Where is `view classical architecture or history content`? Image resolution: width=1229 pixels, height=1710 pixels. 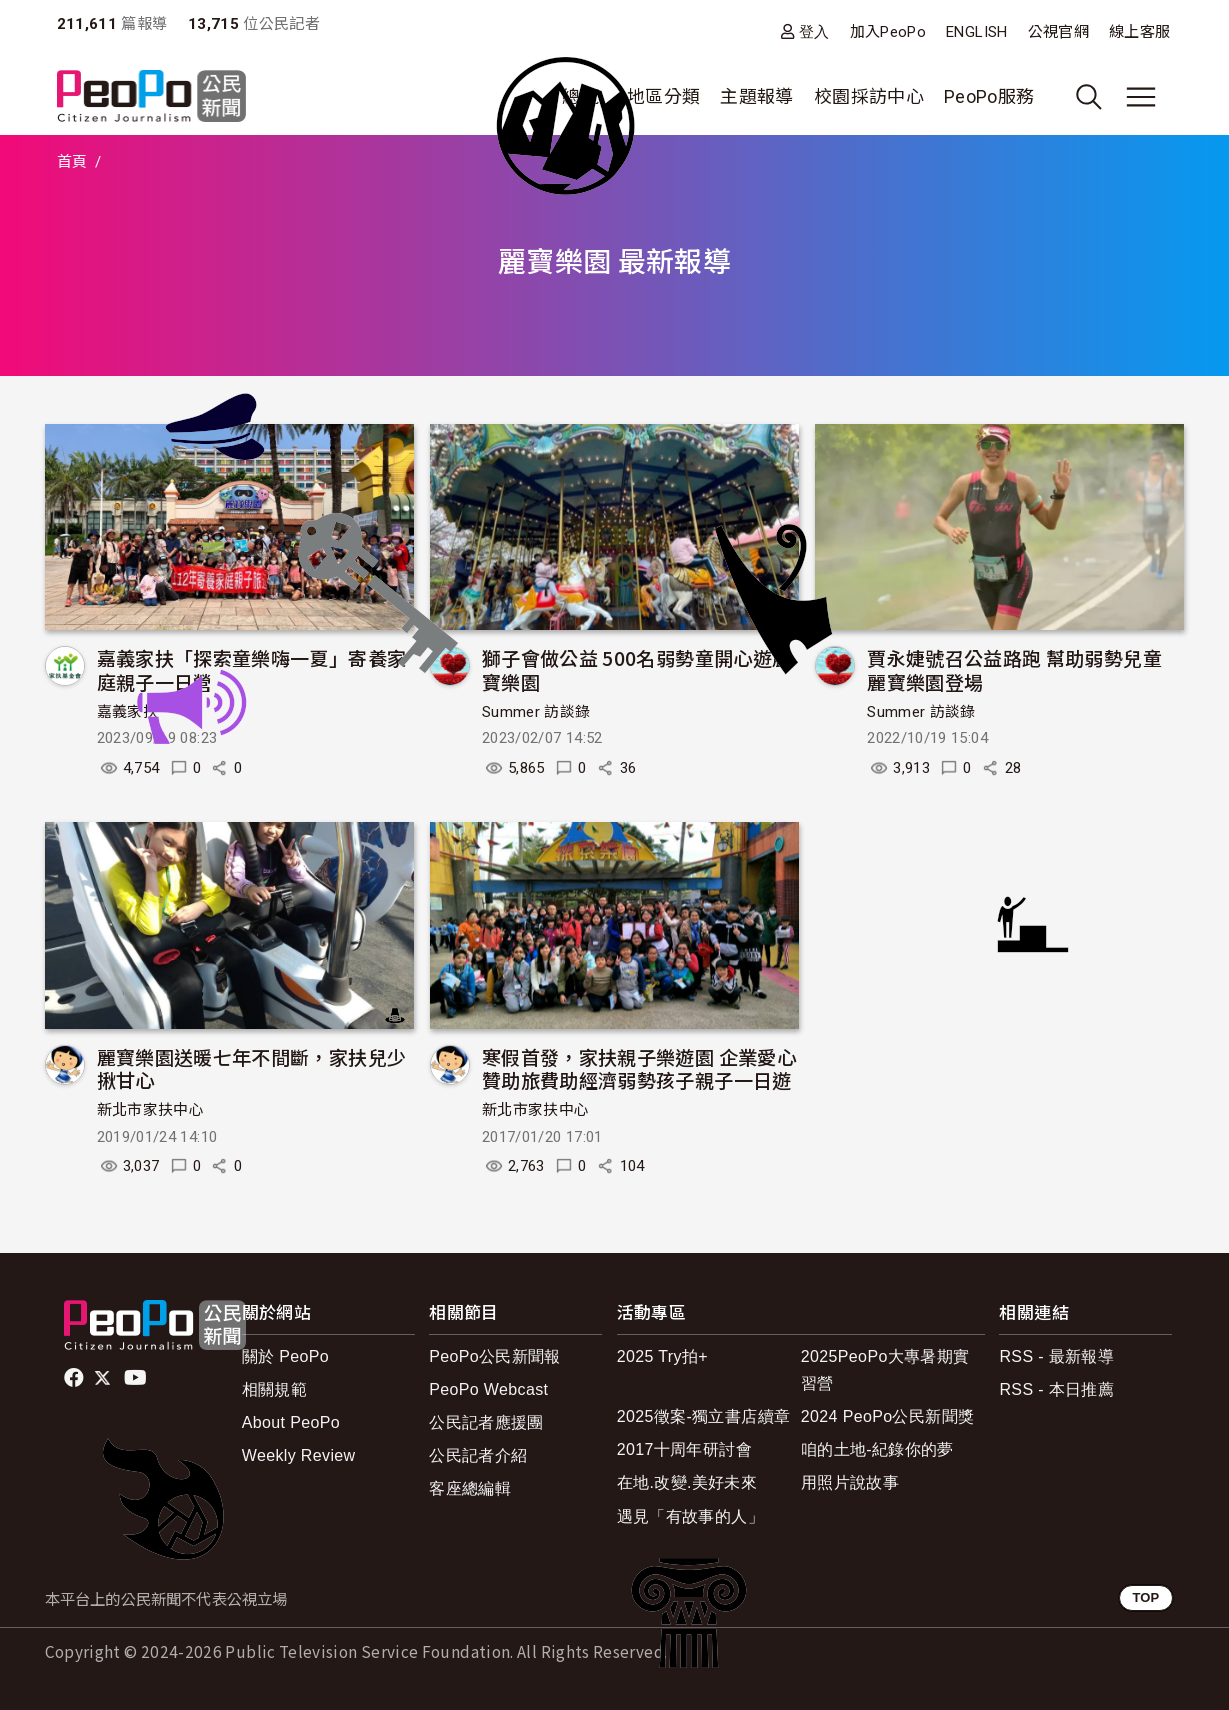
view classical architecture or history content is located at coordinates (689, 1611).